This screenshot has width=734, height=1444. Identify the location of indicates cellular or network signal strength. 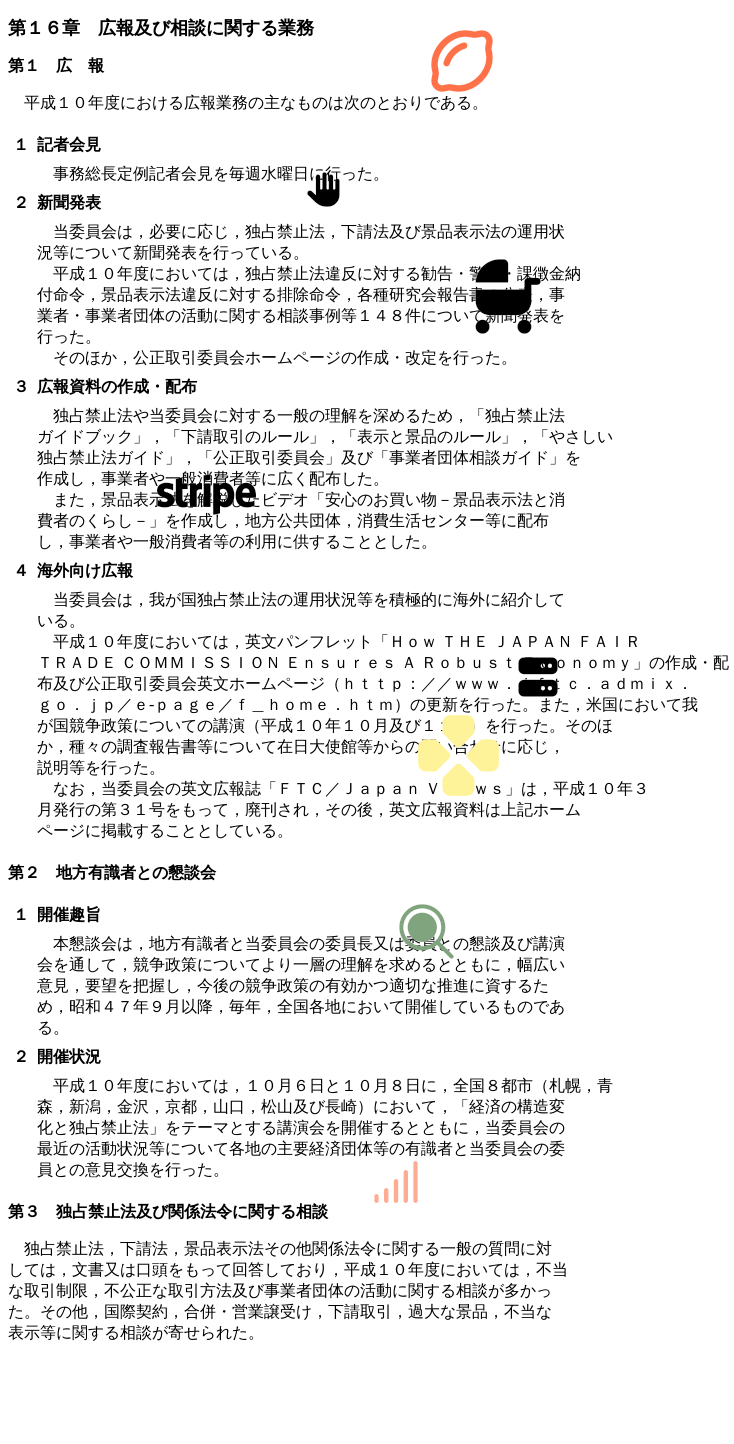
(396, 1182).